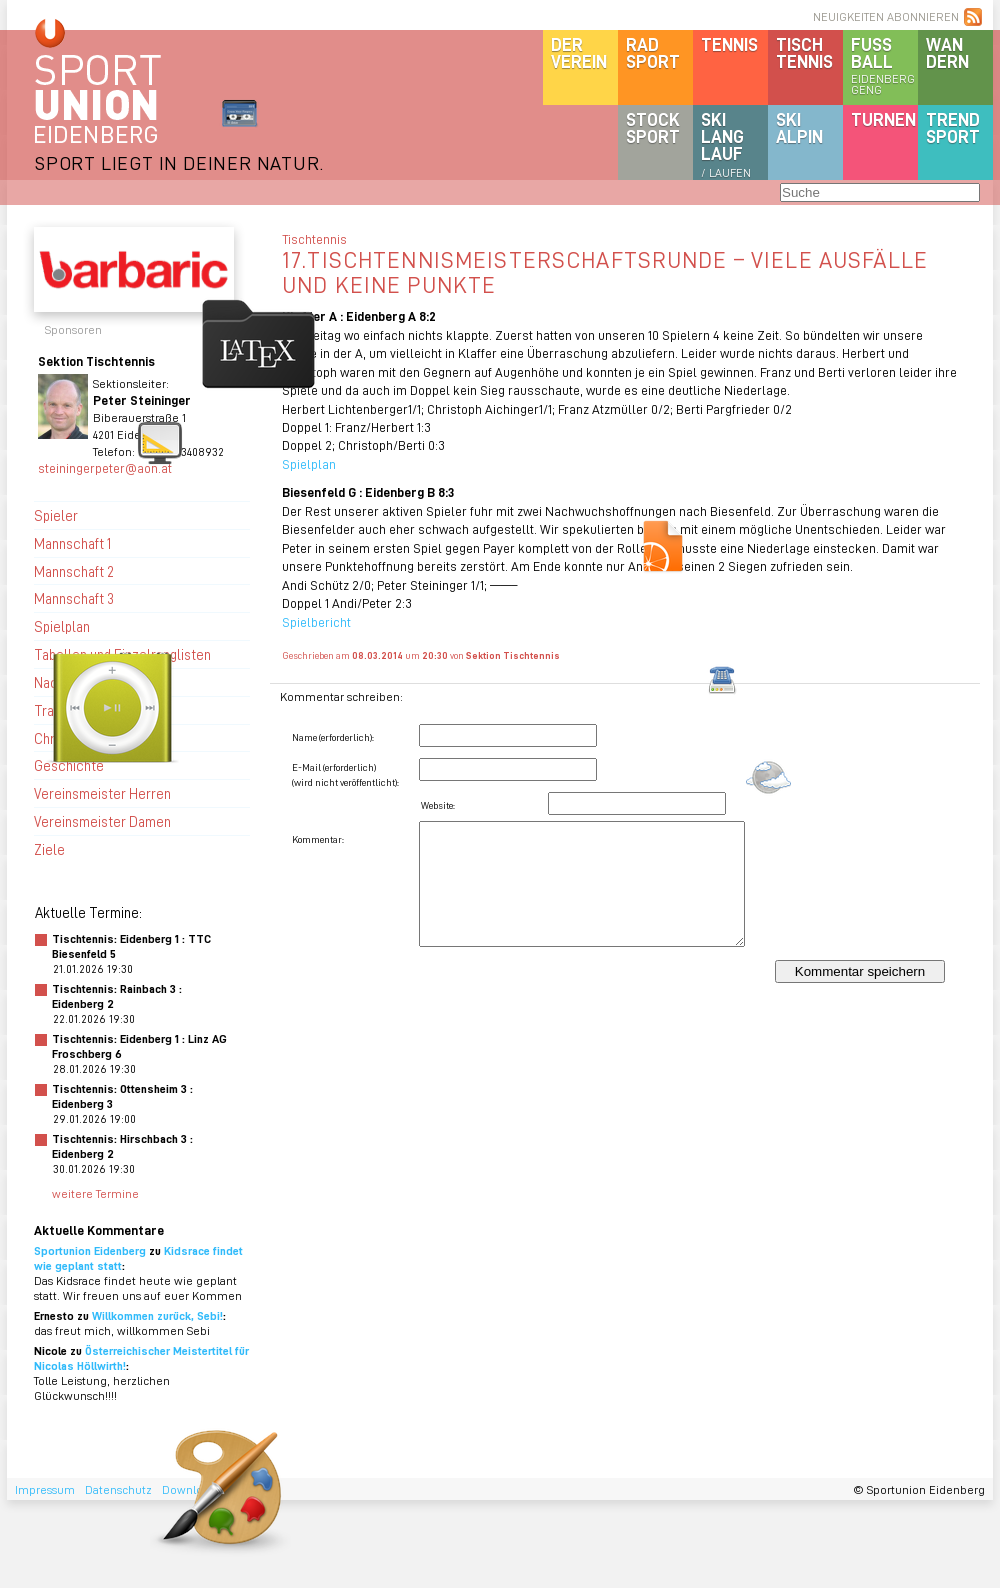  Describe the element at coordinates (768, 777) in the screenshot. I see `indicates partly cloudy conditions at night` at that location.